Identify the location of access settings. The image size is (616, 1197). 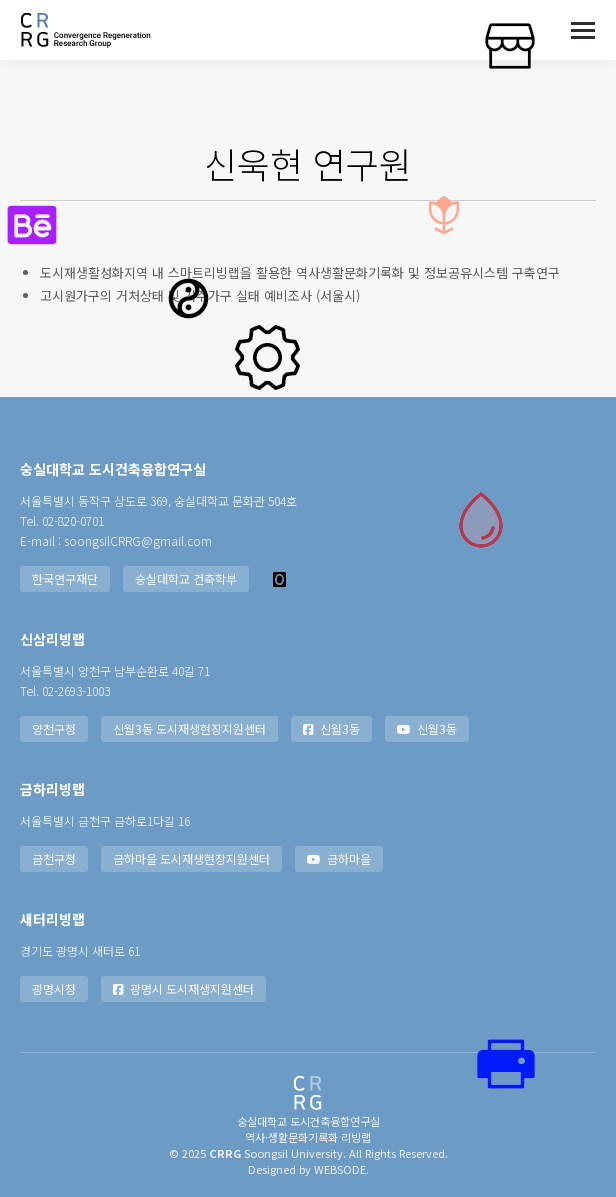
(267, 357).